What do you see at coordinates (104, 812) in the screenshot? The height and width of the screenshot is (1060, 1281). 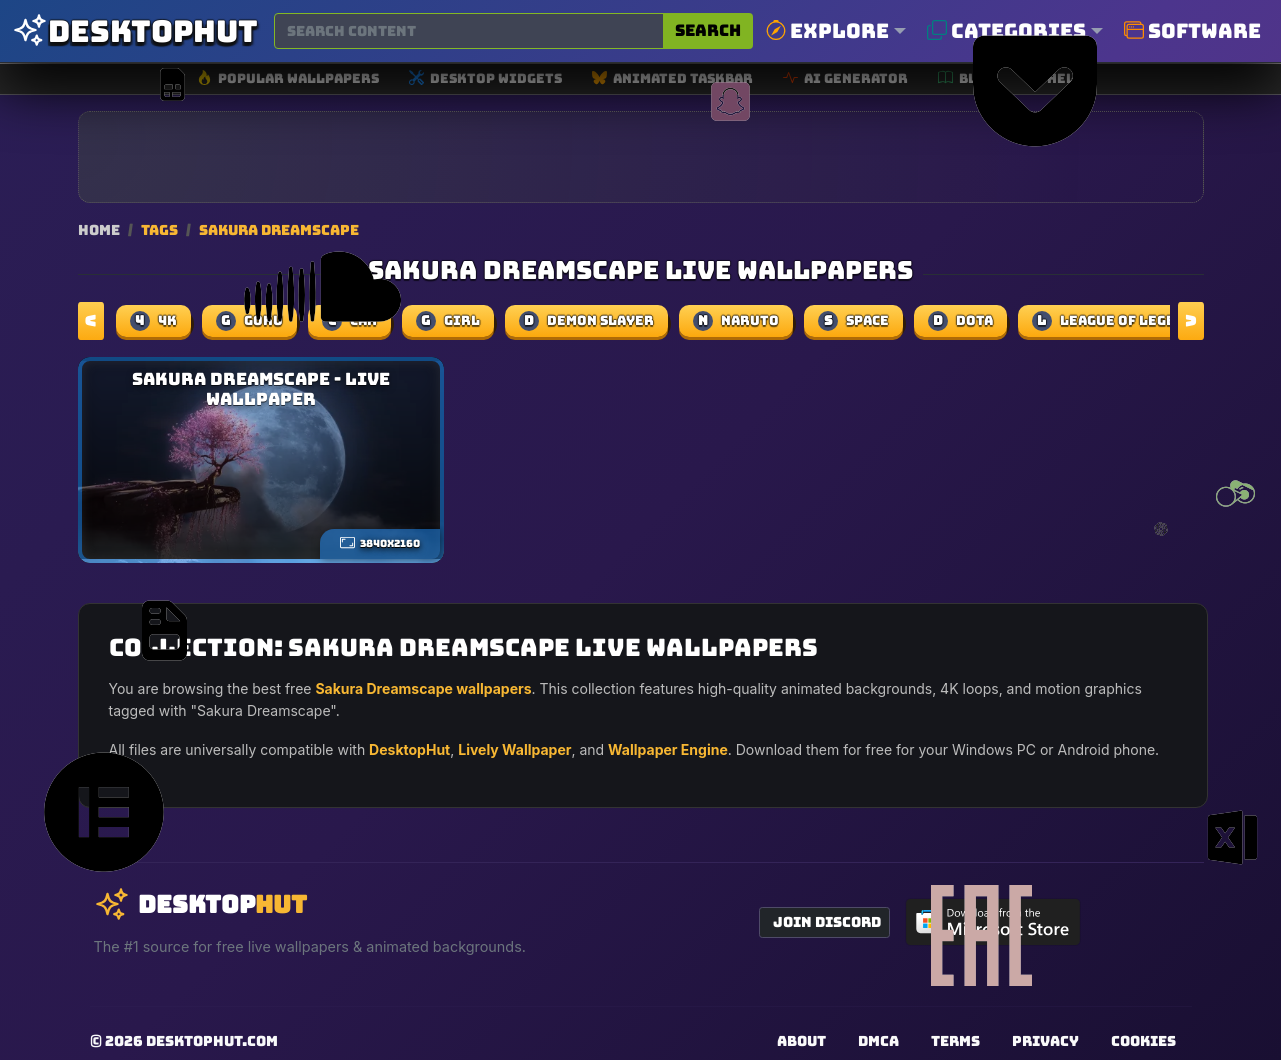 I see `elementor website builder logo` at bounding box center [104, 812].